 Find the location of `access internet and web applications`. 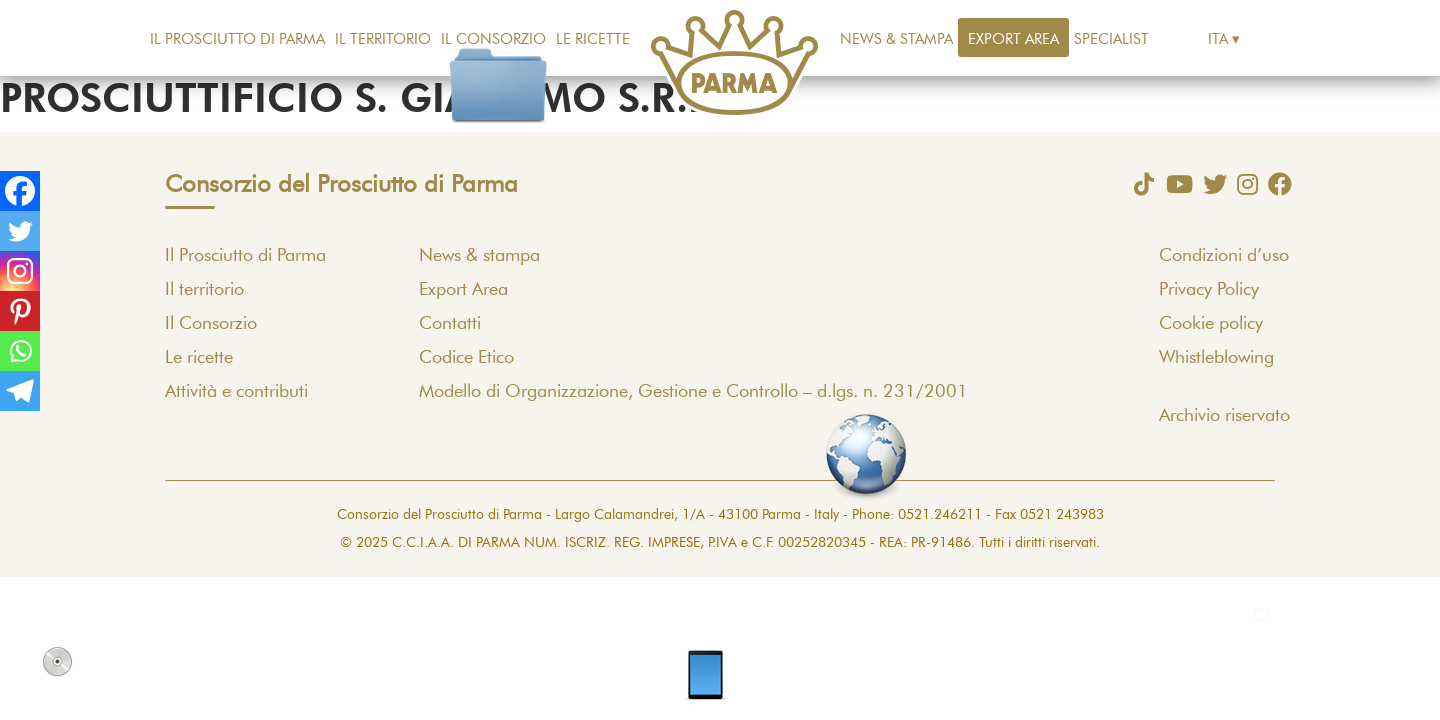

access internet and web applications is located at coordinates (867, 455).